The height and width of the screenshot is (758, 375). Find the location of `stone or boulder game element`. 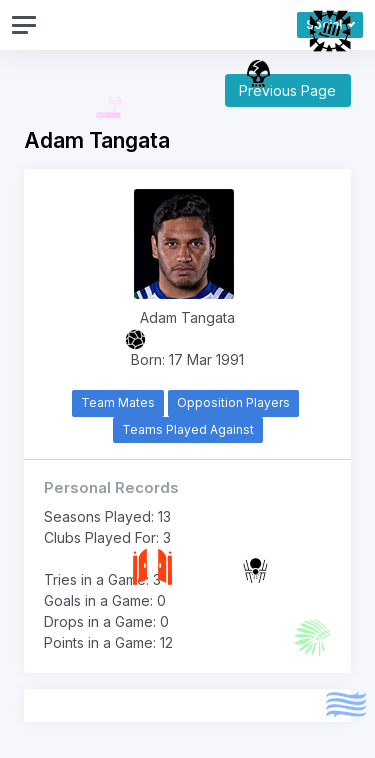

stone or boulder game element is located at coordinates (135, 339).